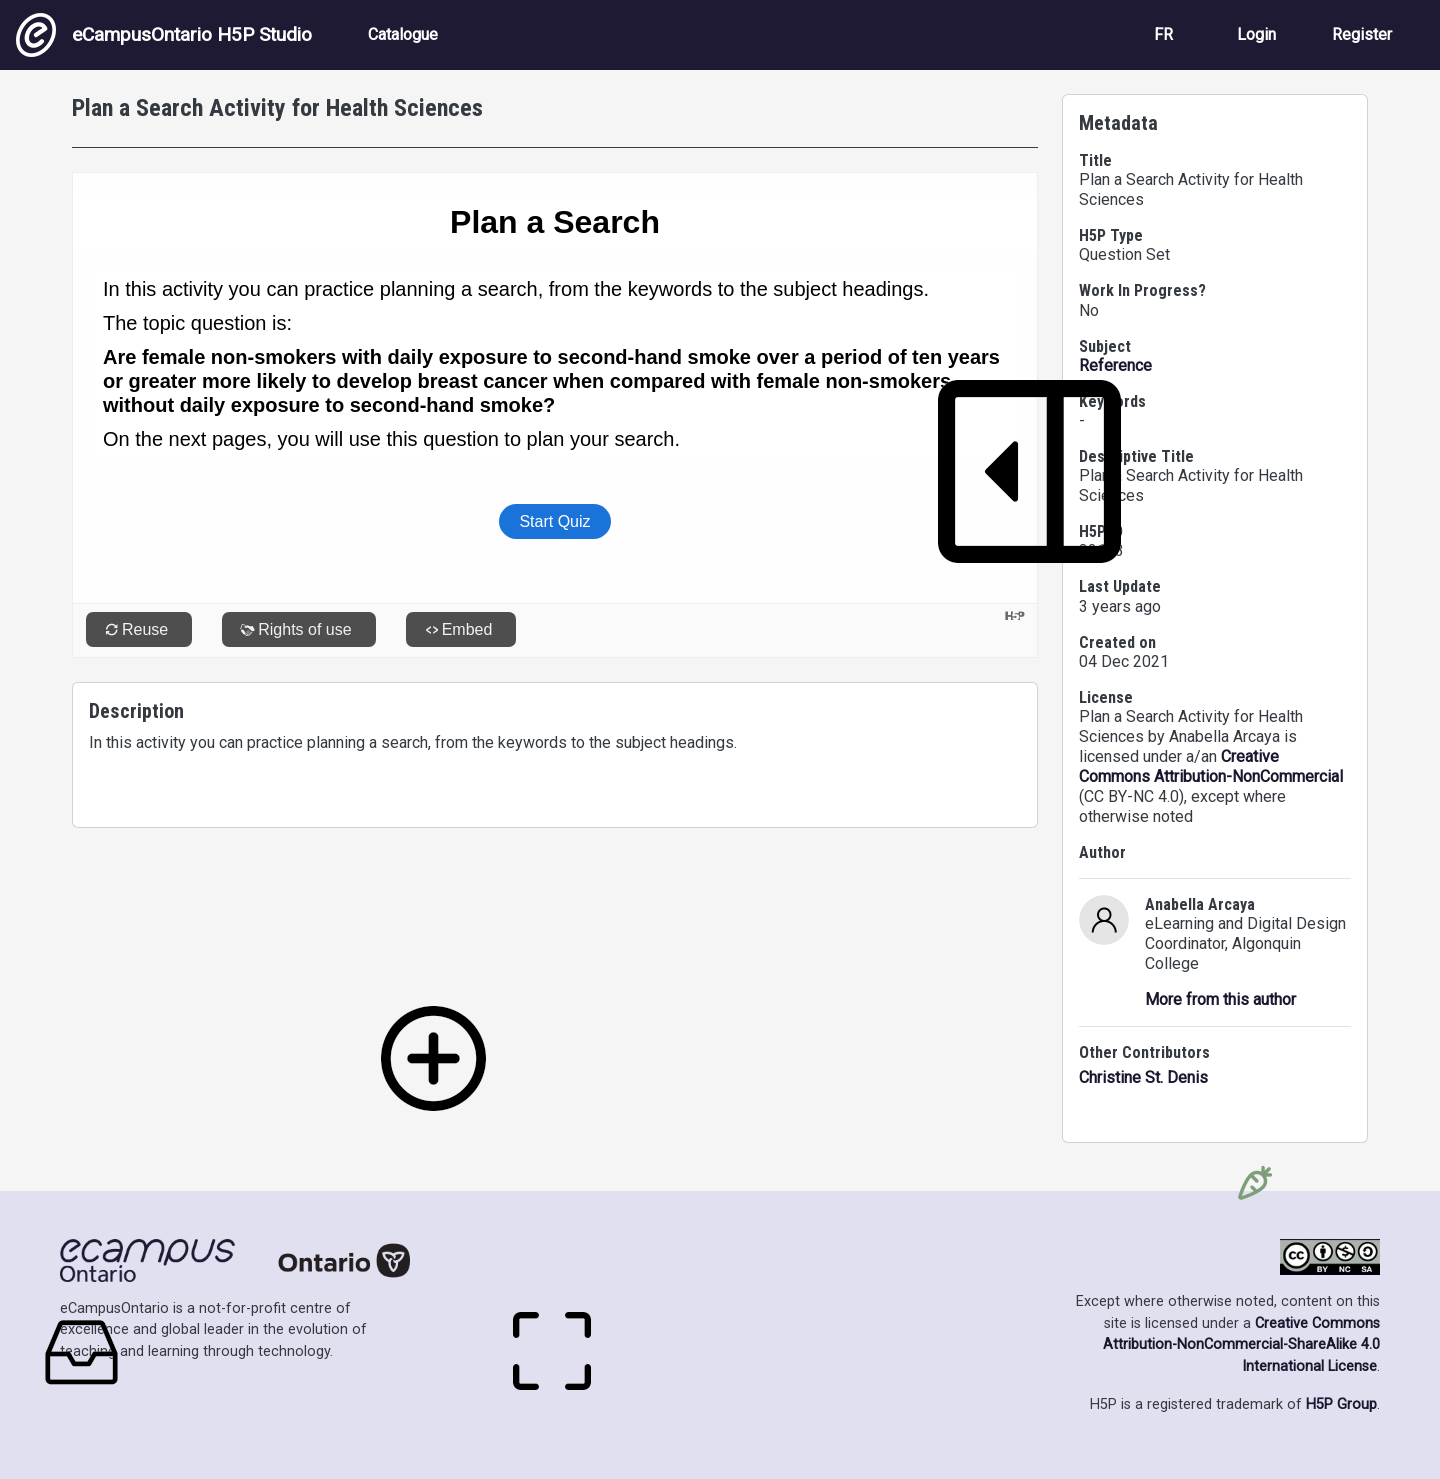  What do you see at coordinates (433, 1058) in the screenshot?
I see `add a new item` at bounding box center [433, 1058].